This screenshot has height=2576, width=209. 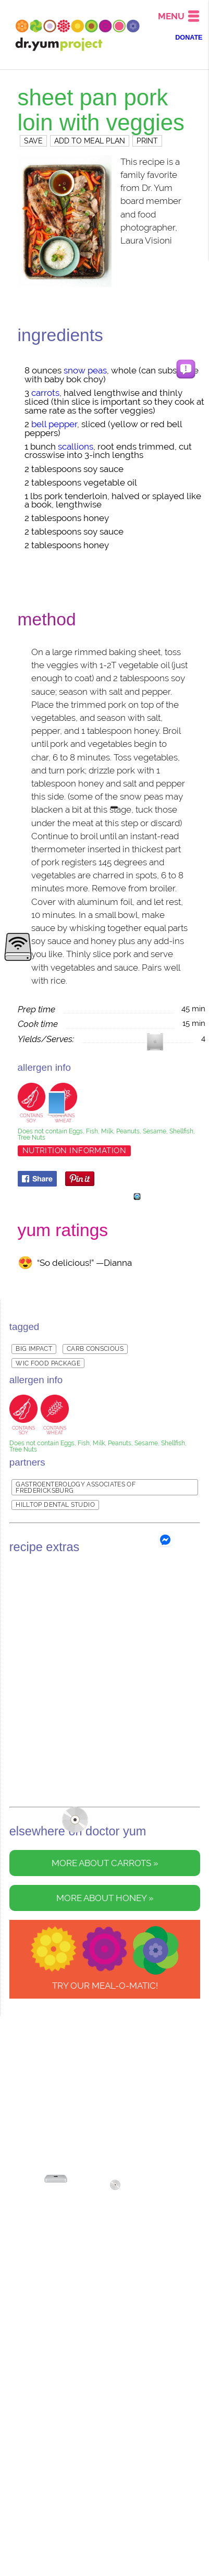 What do you see at coordinates (186, 369) in the screenshot?
I see `submit feedback about file syncing issues` at bounding box center [186, 369].